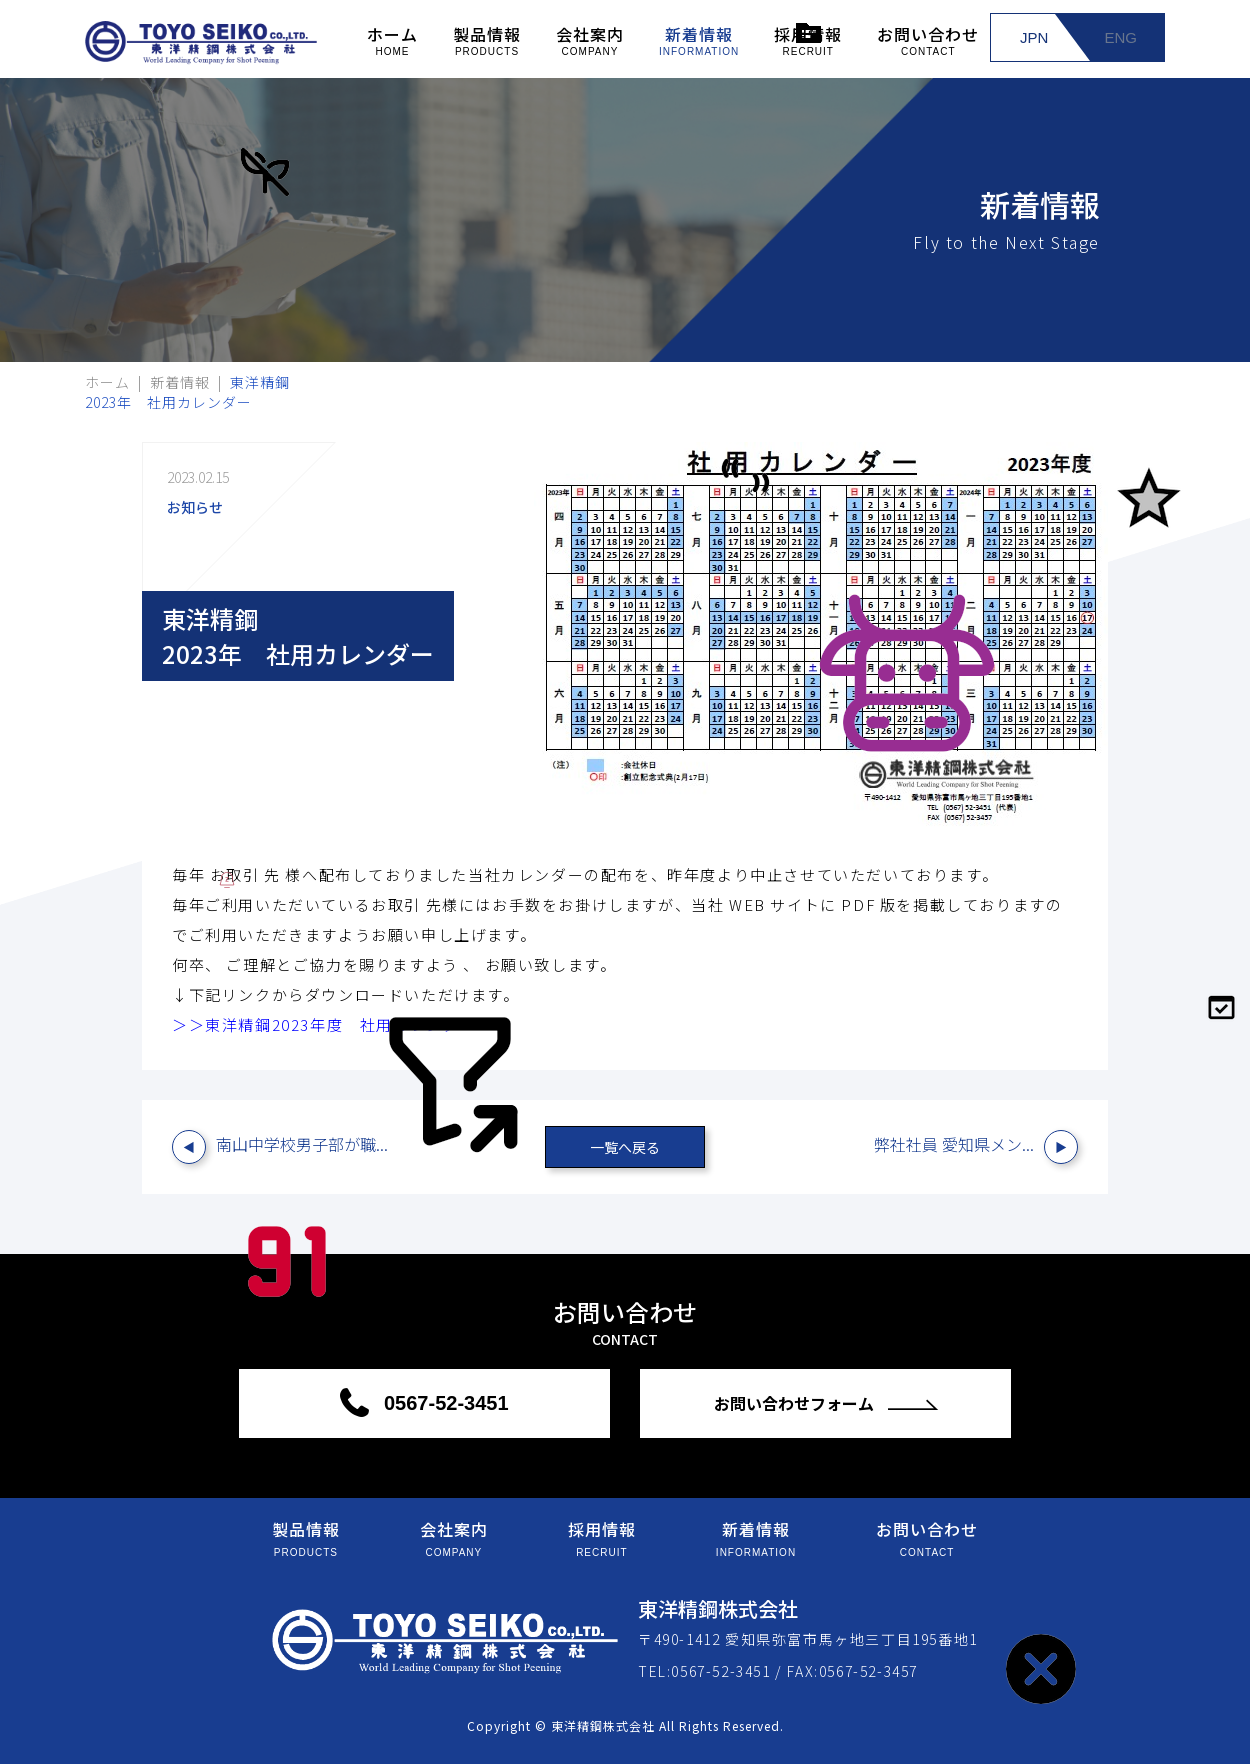 The width and height of the screenshot is (1250, 1764). What do you see at coordinates (450, 1078) in the screenshot?
I see `share current filter settings` at bounding box center [450, 1078].